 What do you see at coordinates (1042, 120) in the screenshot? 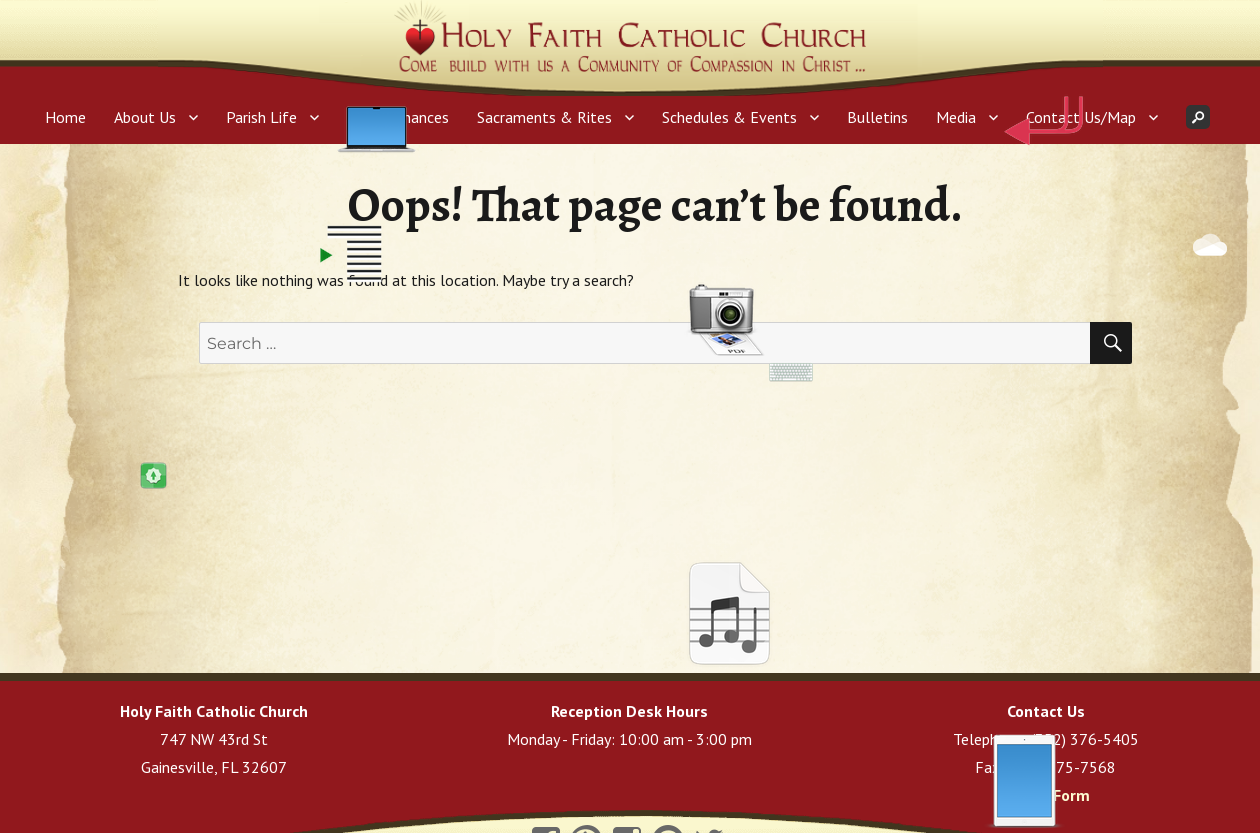
I see `reply to all recipients of an email` at bounding box center [1042, 120].